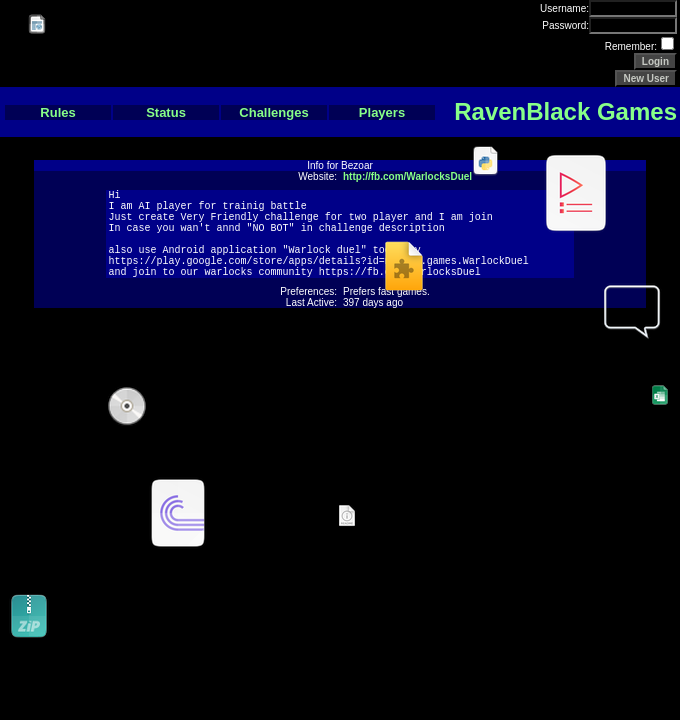 The height and width of the screenshot is (720, 680). Describe the element at coordinates (347, 516) in the screenshot. I see `open readme documentation file` at that location.